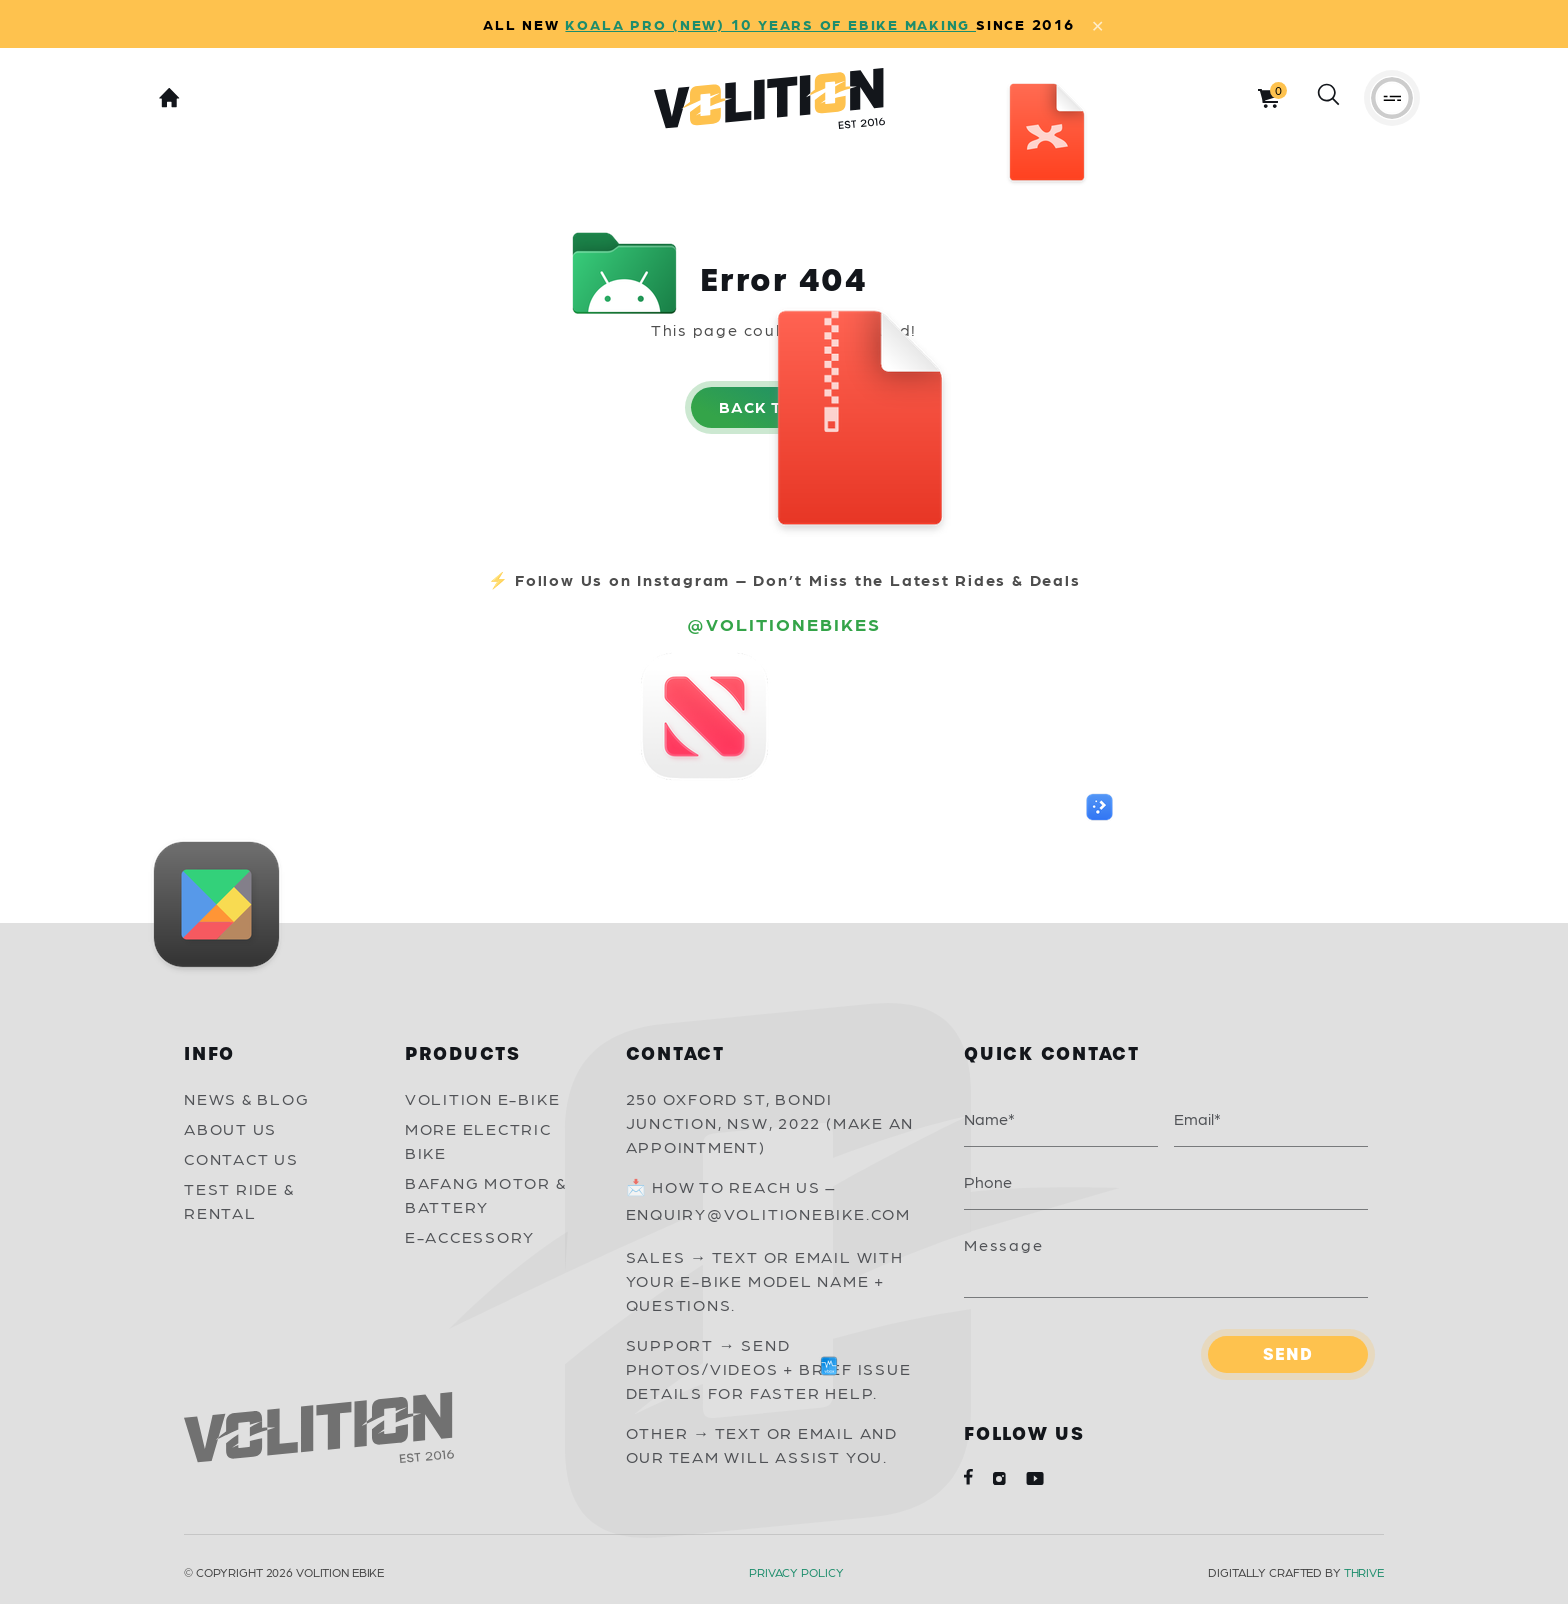 This screenshot has width=1568, height=1604. What do you see at coordinates (860, 422) in the screenshot?
I see `a compressed tar archive file (.tar.z)` at bounding box center [860, 422].